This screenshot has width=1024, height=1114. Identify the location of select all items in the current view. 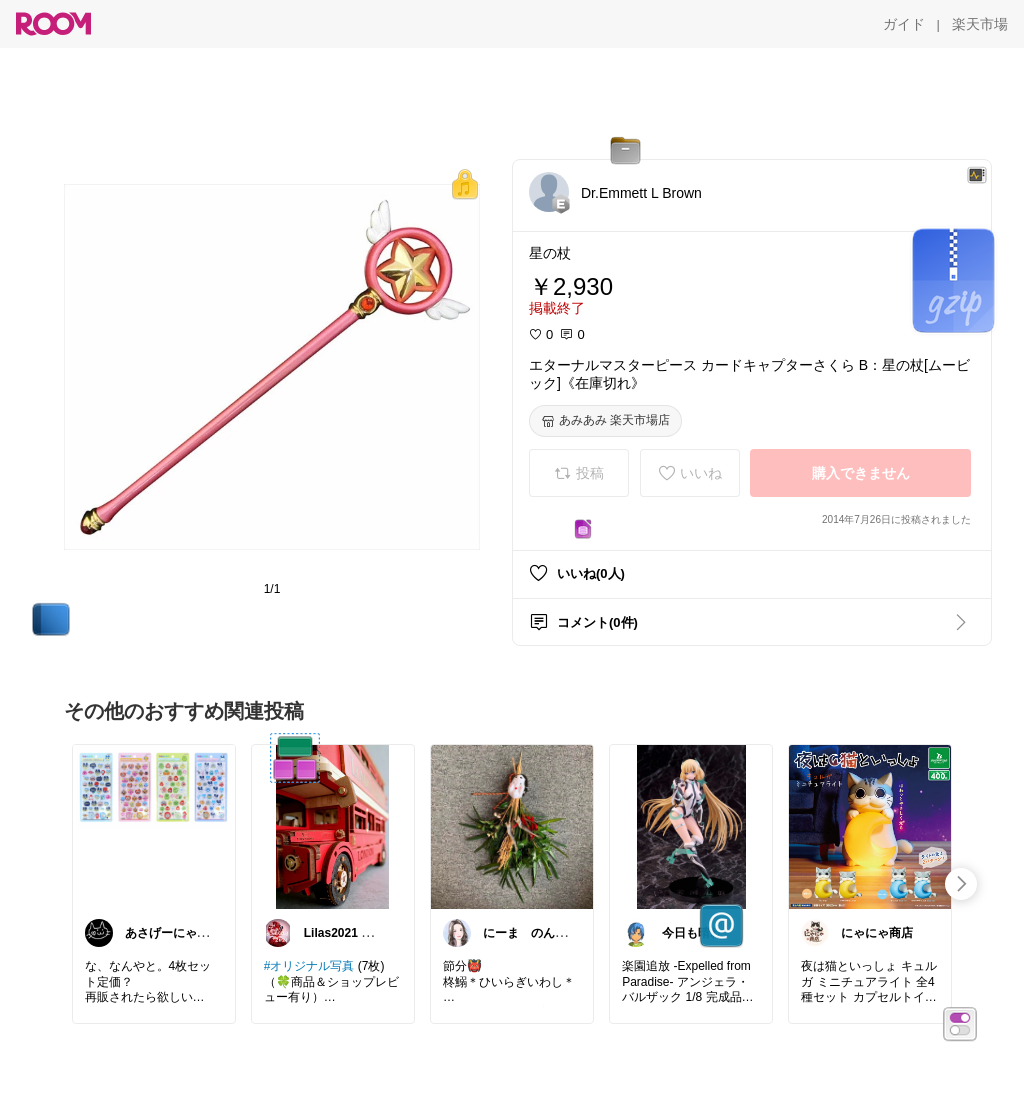
(295, 758).